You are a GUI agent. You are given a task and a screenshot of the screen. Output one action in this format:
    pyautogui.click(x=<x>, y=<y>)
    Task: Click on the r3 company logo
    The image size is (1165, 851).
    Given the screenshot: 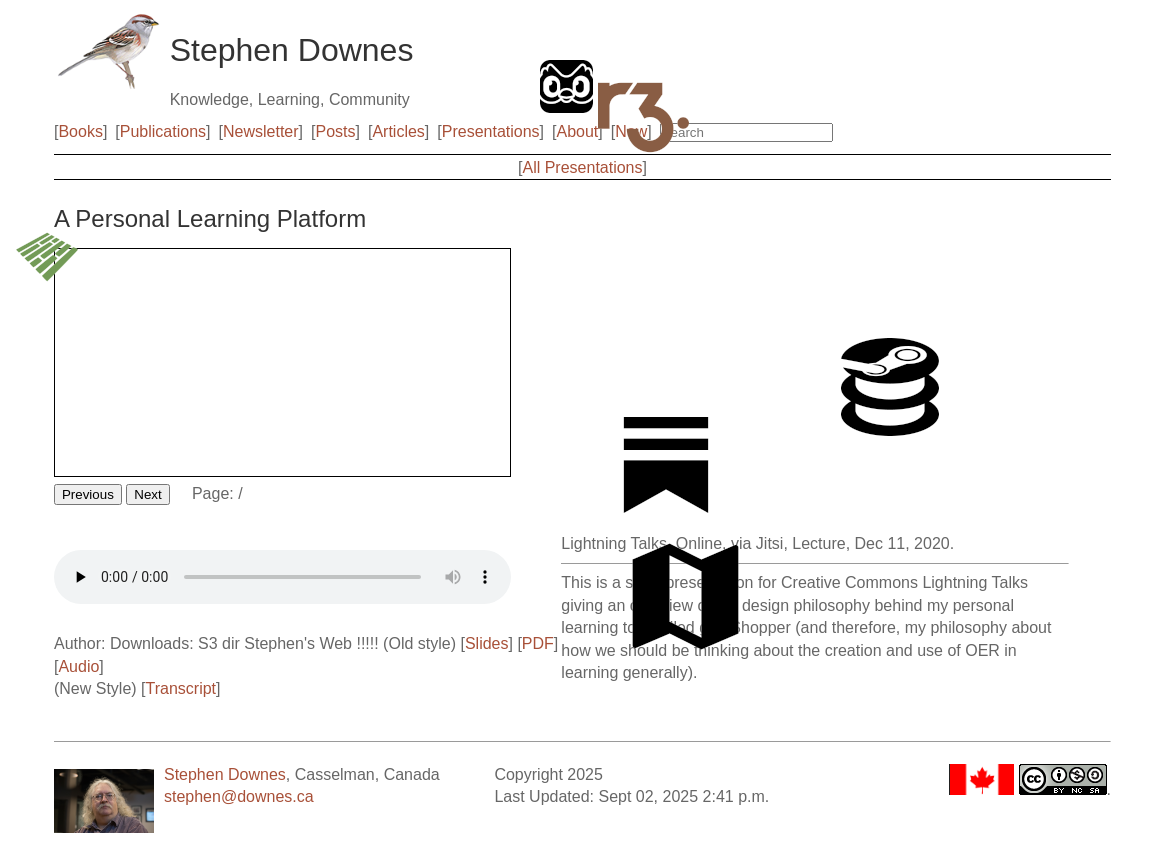 What is the action you would take?
    pyautogui.click(x=643, y=117)
    